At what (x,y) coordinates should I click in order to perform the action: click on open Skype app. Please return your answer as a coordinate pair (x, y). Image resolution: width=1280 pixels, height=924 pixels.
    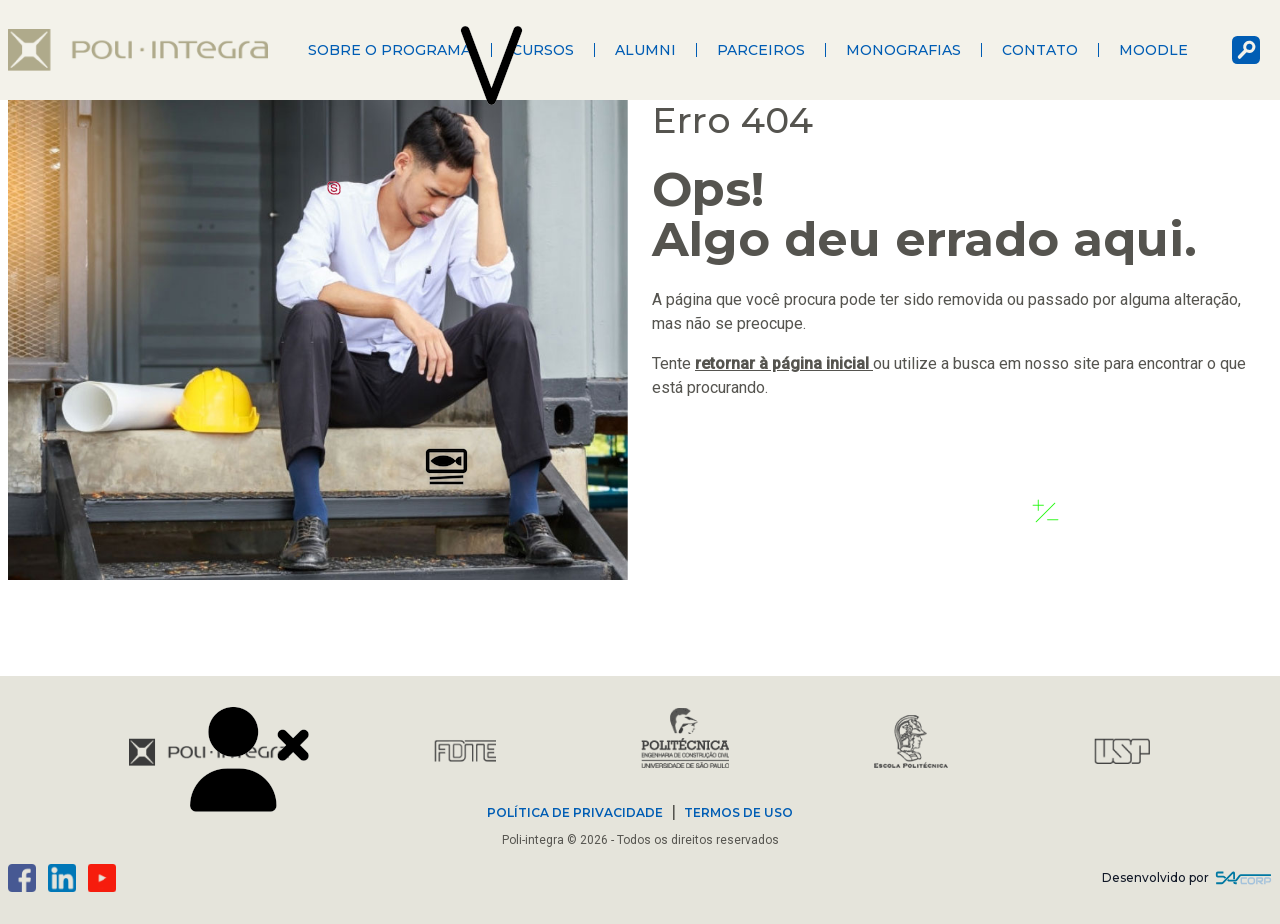
    Looking at the image, I should click on (334, 188).